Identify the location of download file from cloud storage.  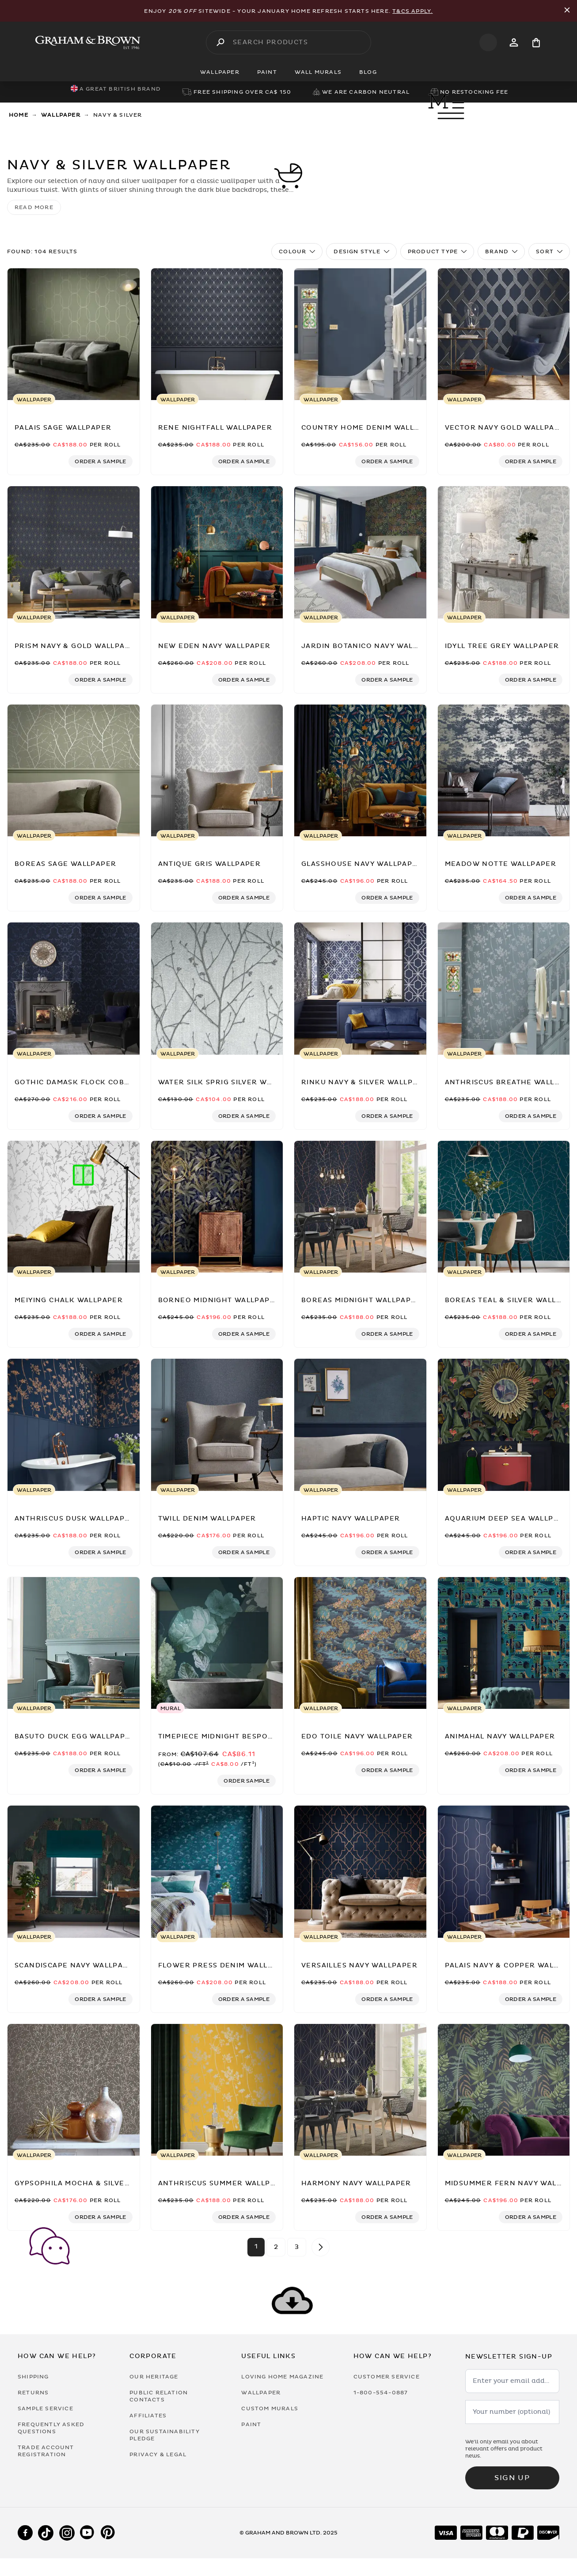
(292, 2300).